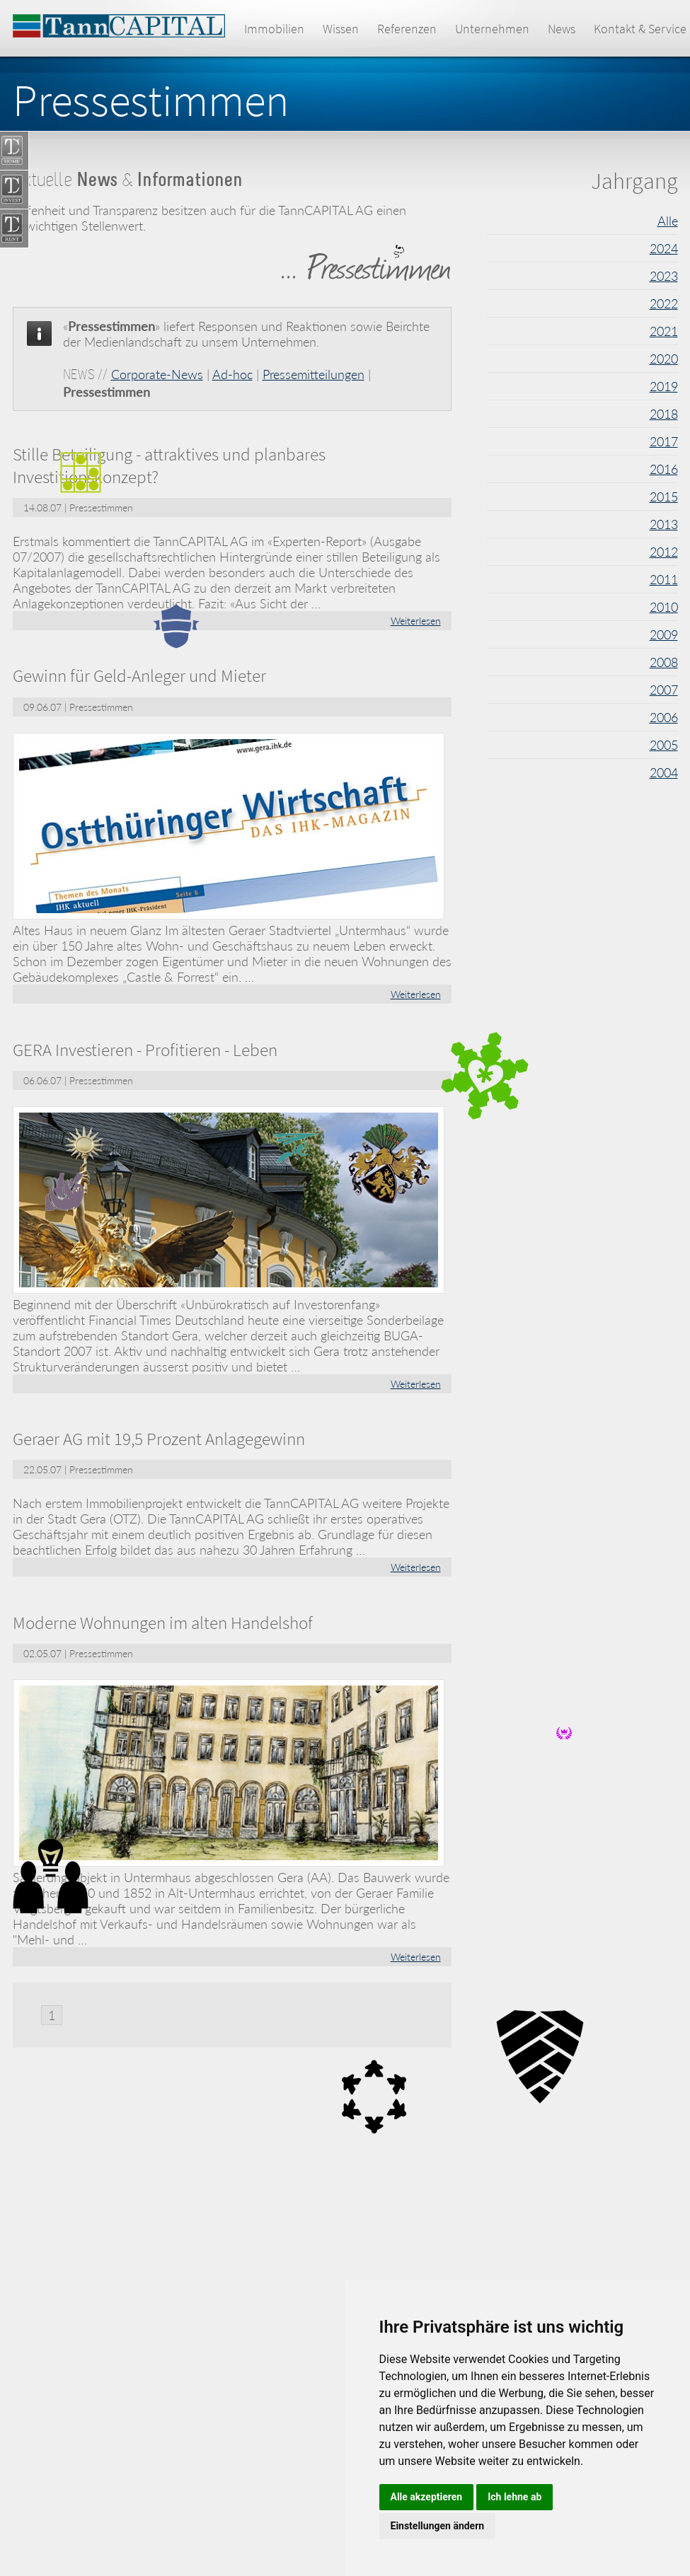 The width and height of the screenshot is (690, 2576). I want to click on start a team brainstorming session, so click(50, 1876).